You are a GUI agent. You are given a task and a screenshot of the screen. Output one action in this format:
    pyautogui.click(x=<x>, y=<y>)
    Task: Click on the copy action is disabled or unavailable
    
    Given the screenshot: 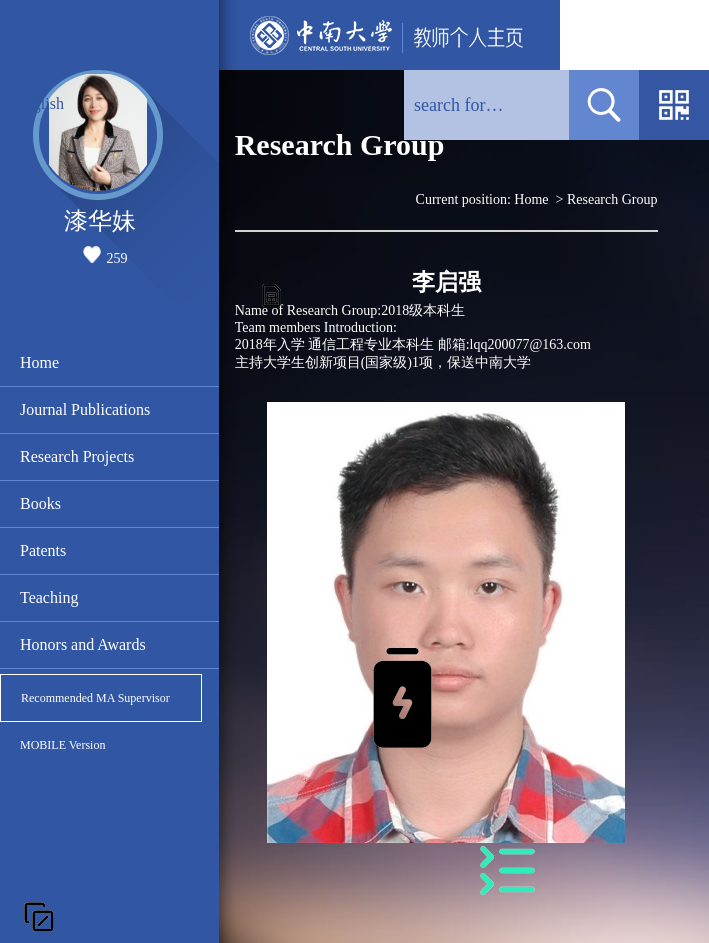 What is the action you would take?
    pyautogui.click(x=39, y=917)
    